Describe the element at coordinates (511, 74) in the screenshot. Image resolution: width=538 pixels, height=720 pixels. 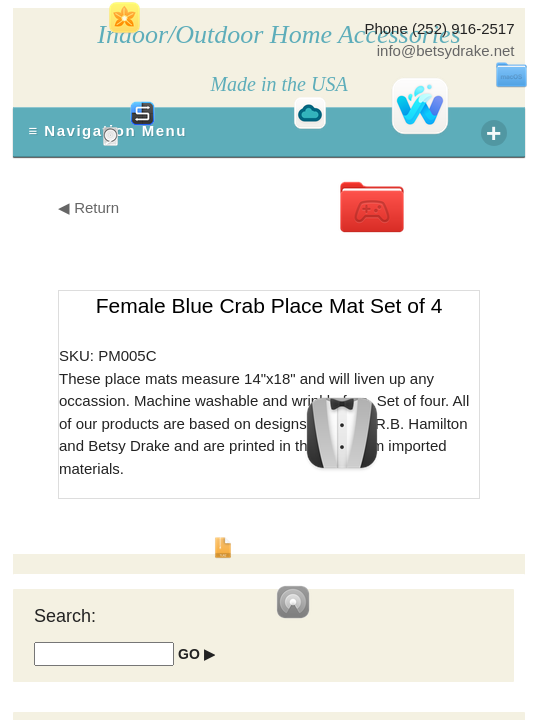
I see `access macOS system files and folders` at that location.